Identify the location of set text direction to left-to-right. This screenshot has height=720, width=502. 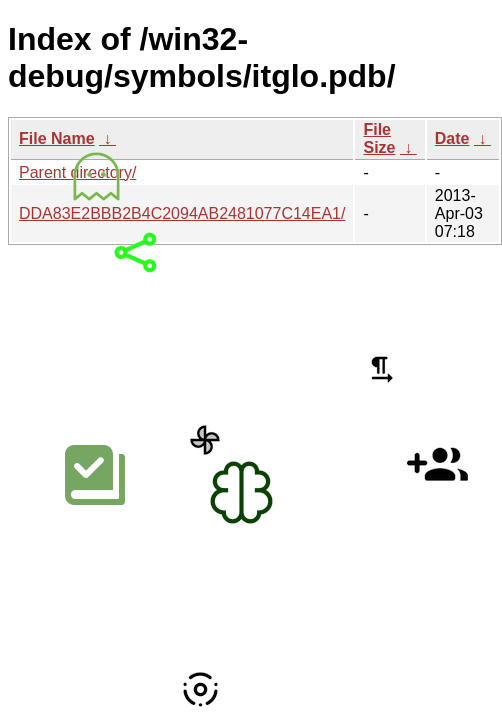
(381, 370).